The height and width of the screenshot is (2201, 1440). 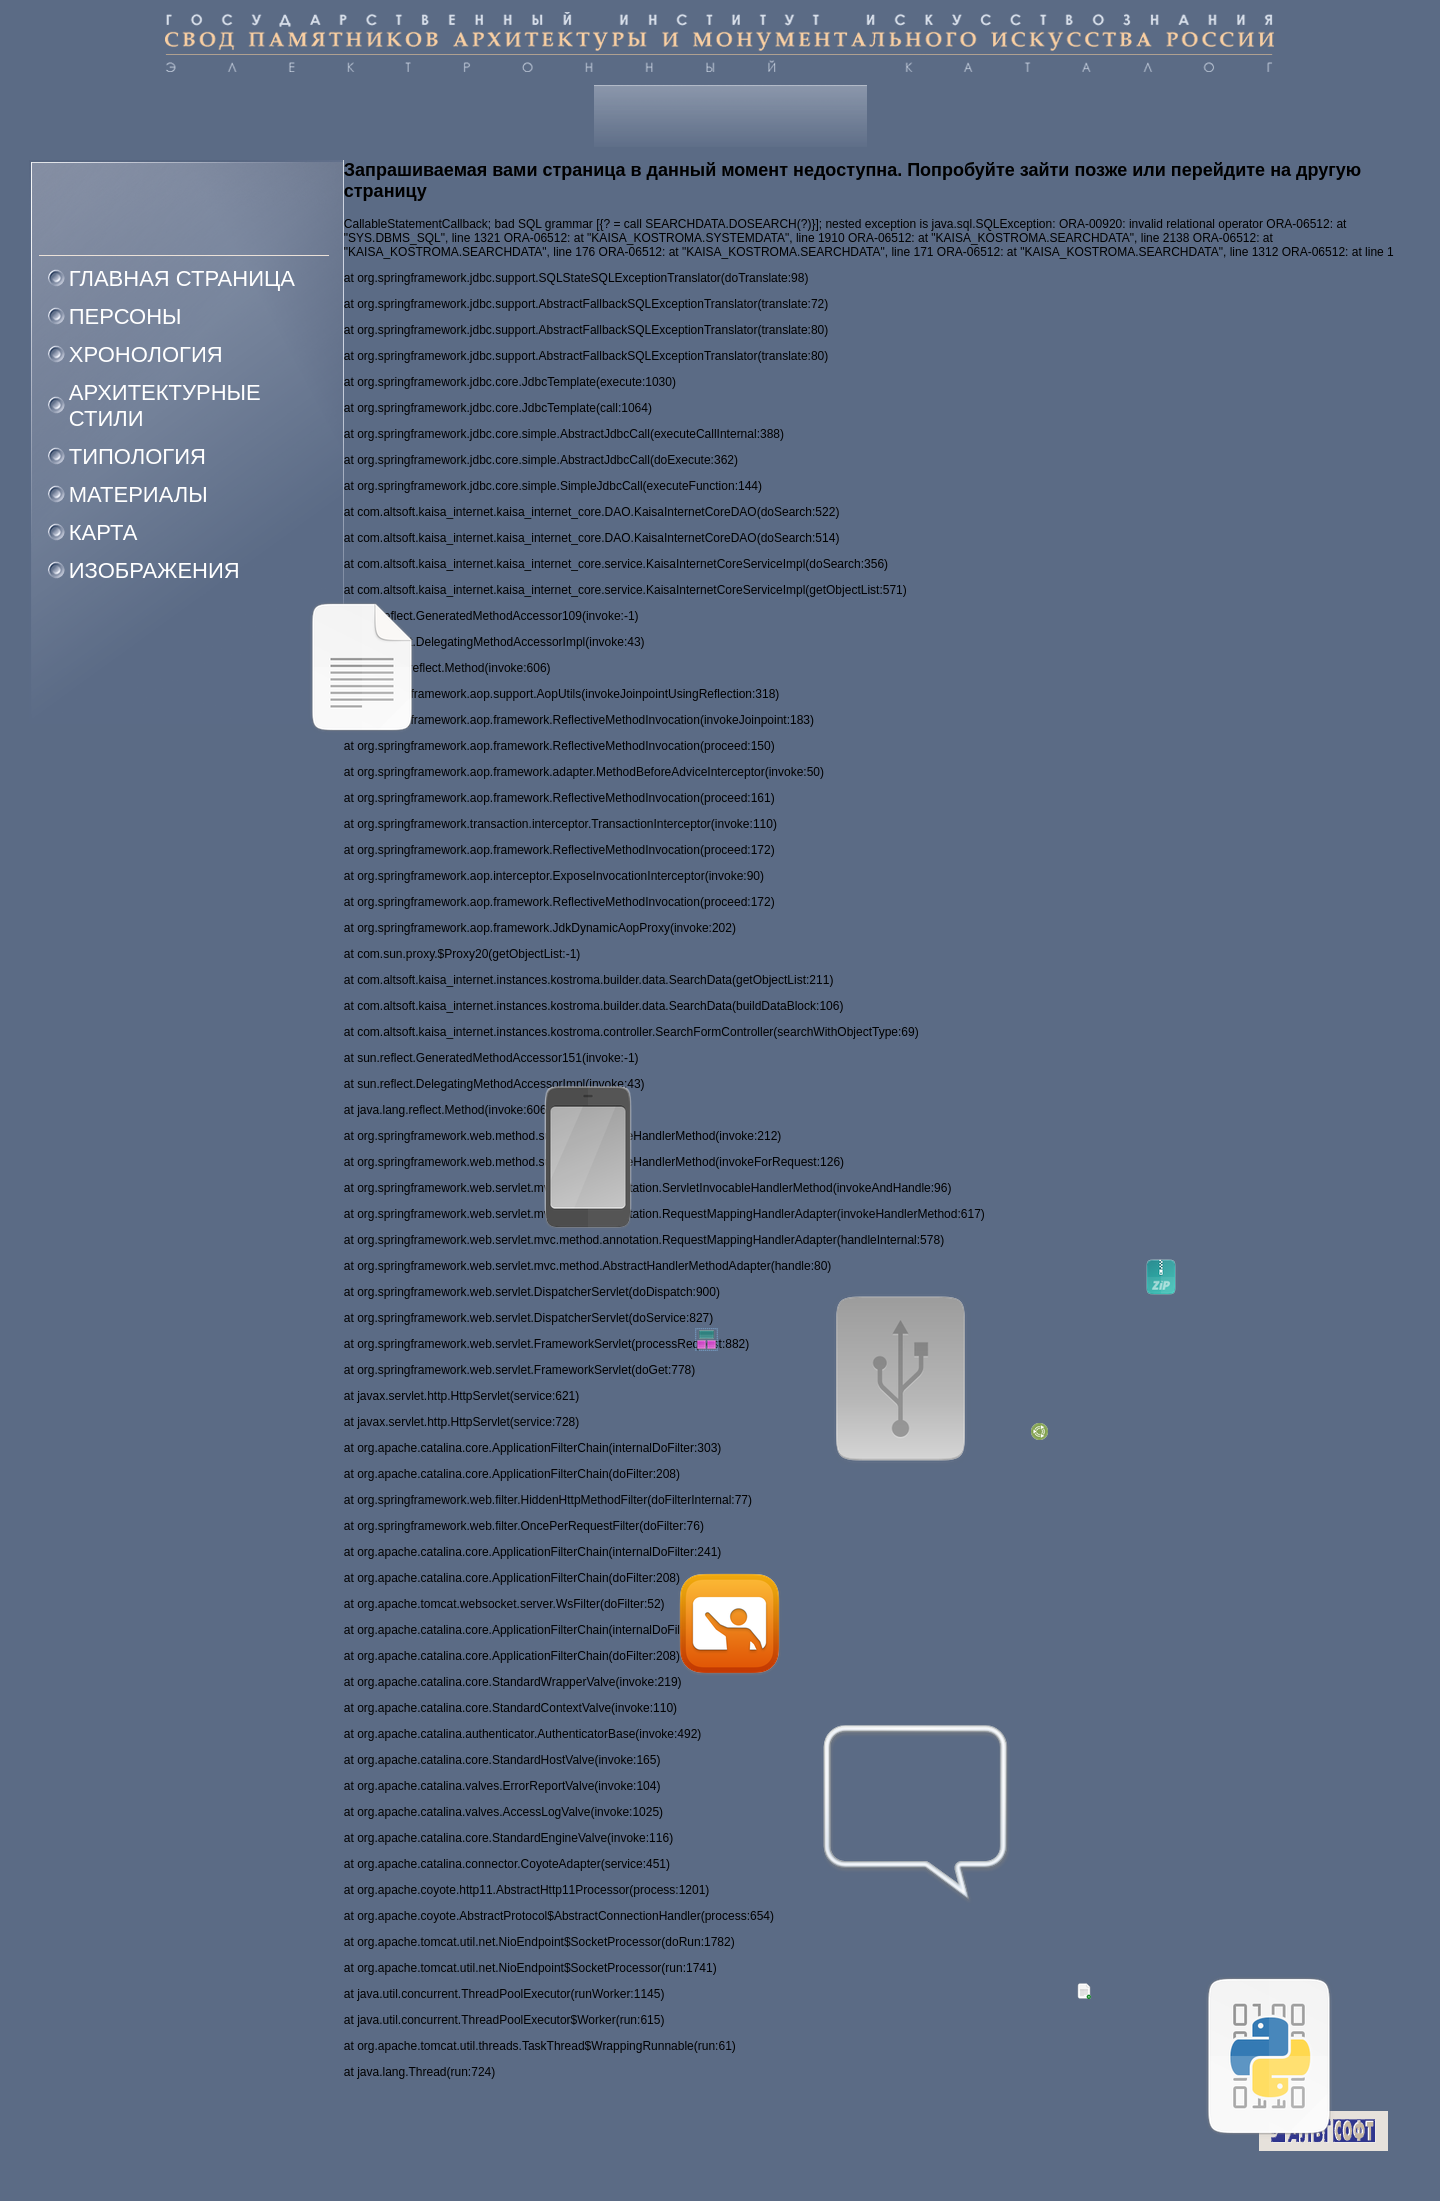 I want to click on set status to invisible or appear offline, so click(x=917, y=1811).